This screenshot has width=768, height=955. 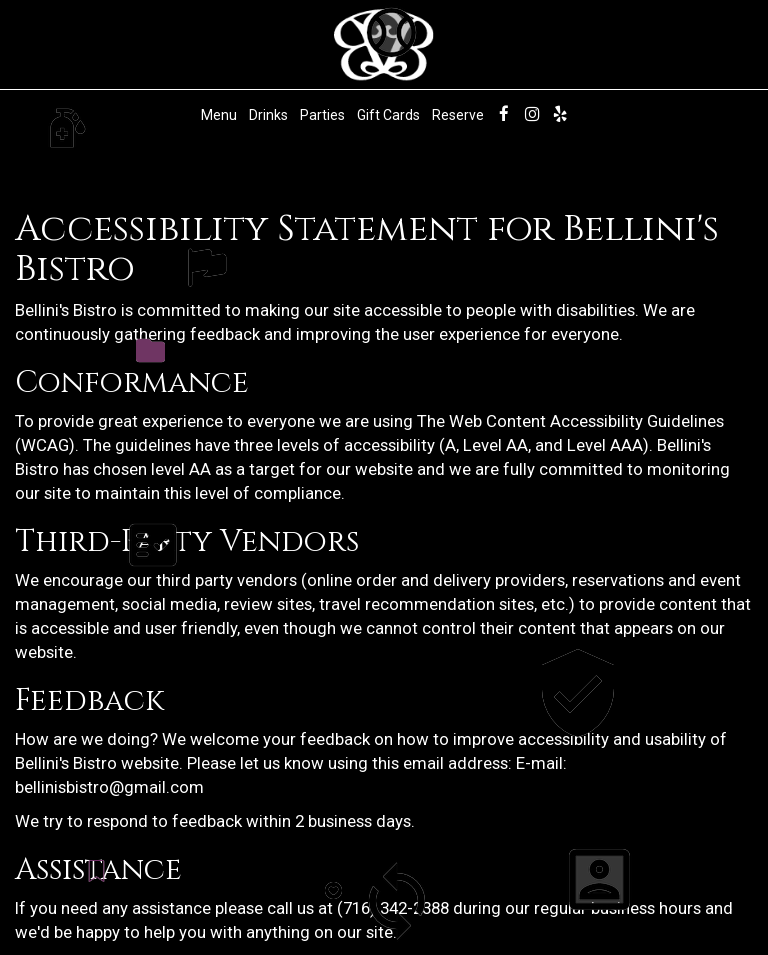 What do you see at coordinates (333, 890) in the screenshot?
I see `like or favorite an item in your feed` at bounding box center [333, 890].